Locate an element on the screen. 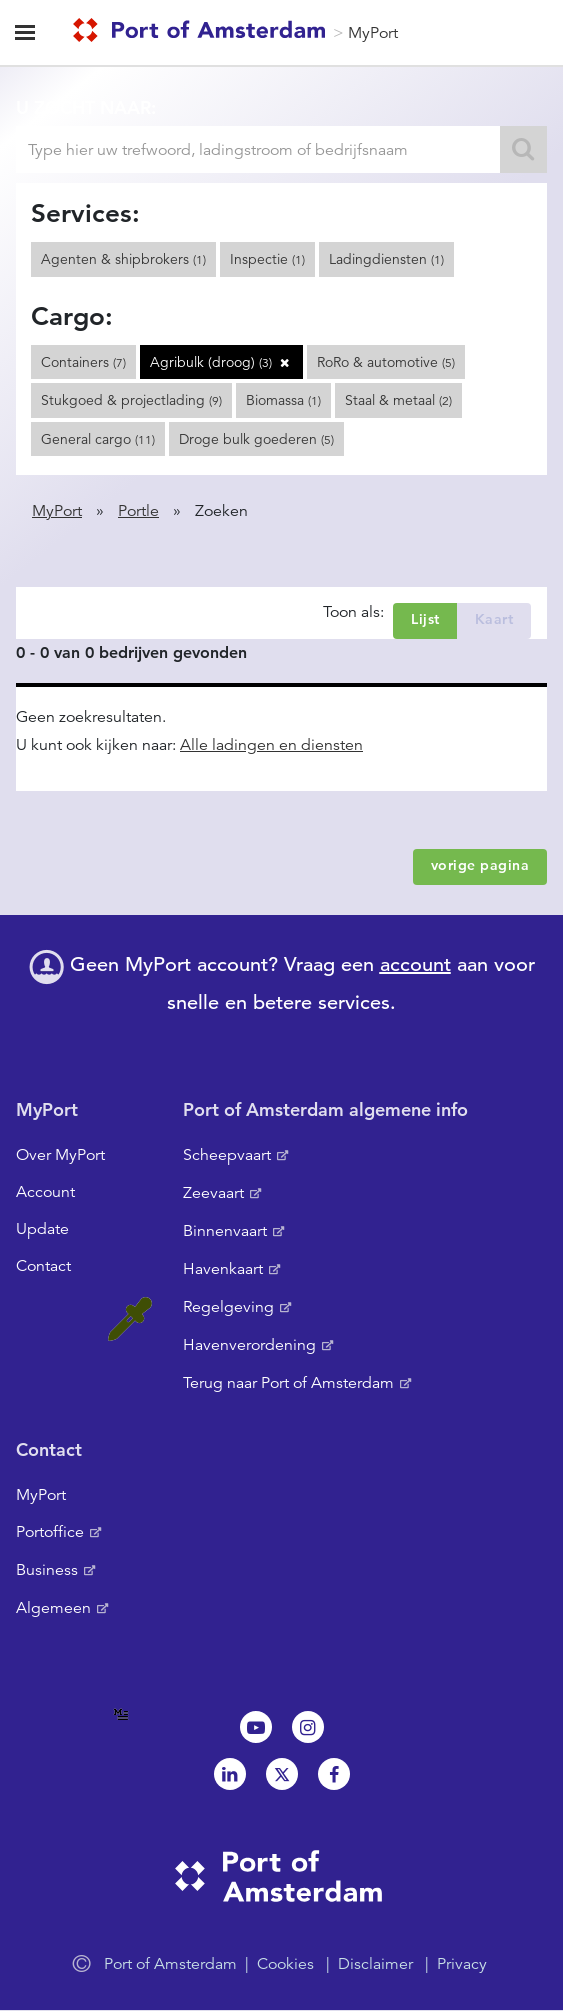 This screenshot has width=563, height=2011. read article on medium is located at coordinates (121, 1714).